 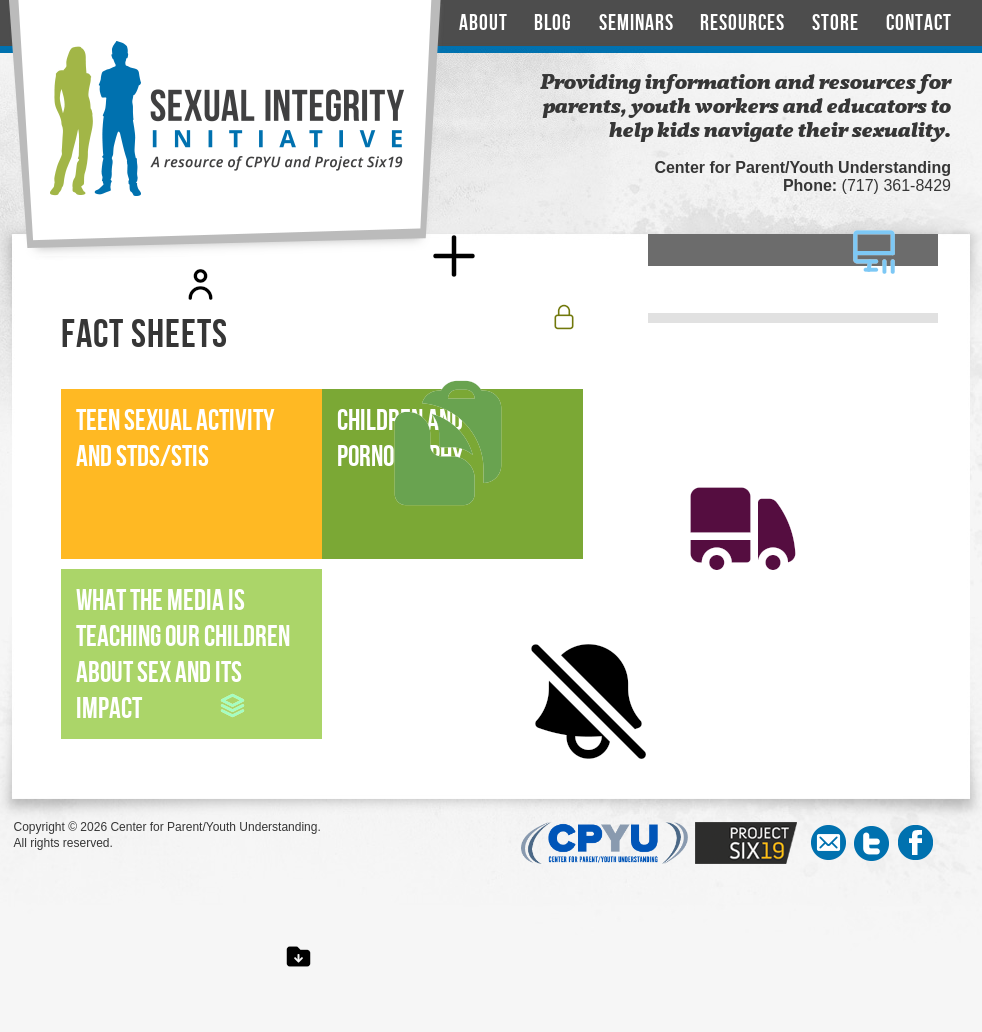 I want to click on pause media playback on desktop display, so click(x=874, y=251).